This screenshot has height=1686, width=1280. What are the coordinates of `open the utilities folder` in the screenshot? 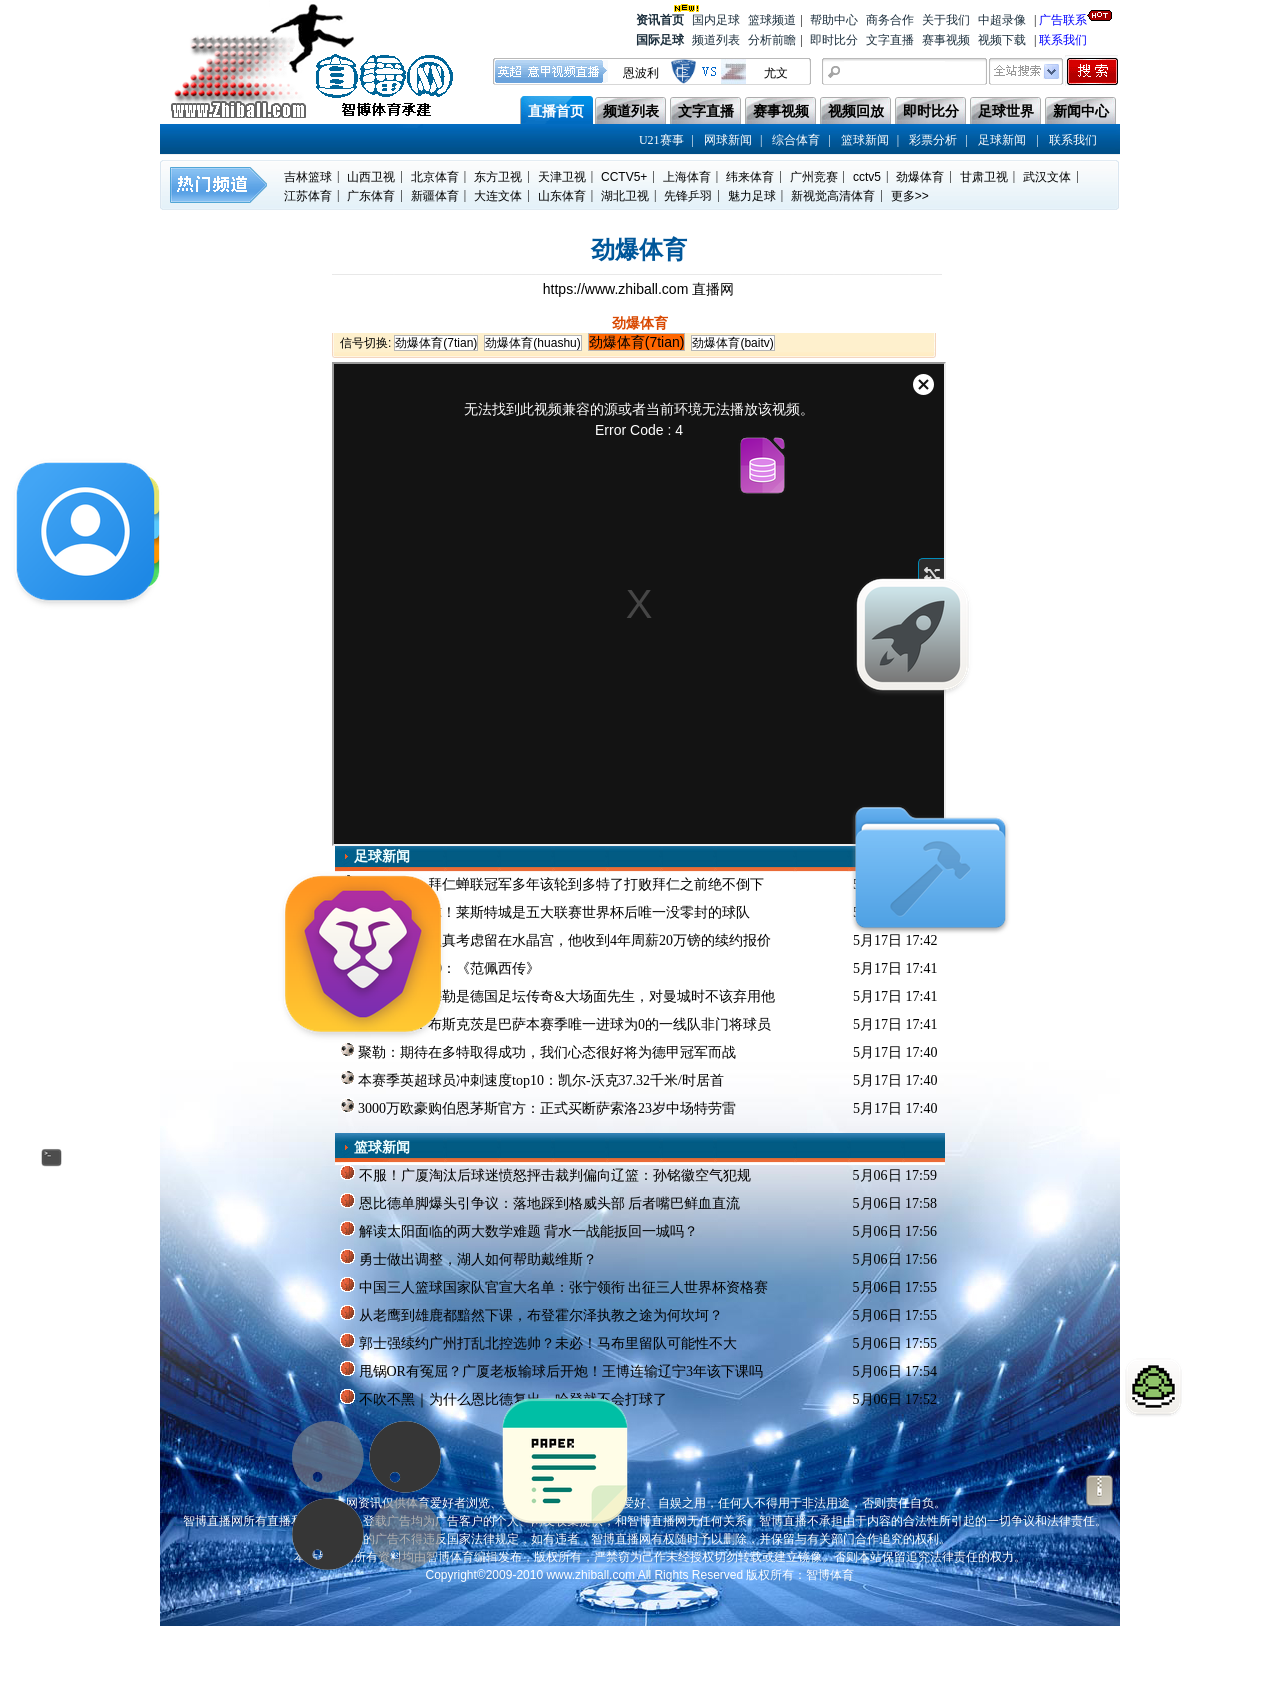 It's located at (930, 867).